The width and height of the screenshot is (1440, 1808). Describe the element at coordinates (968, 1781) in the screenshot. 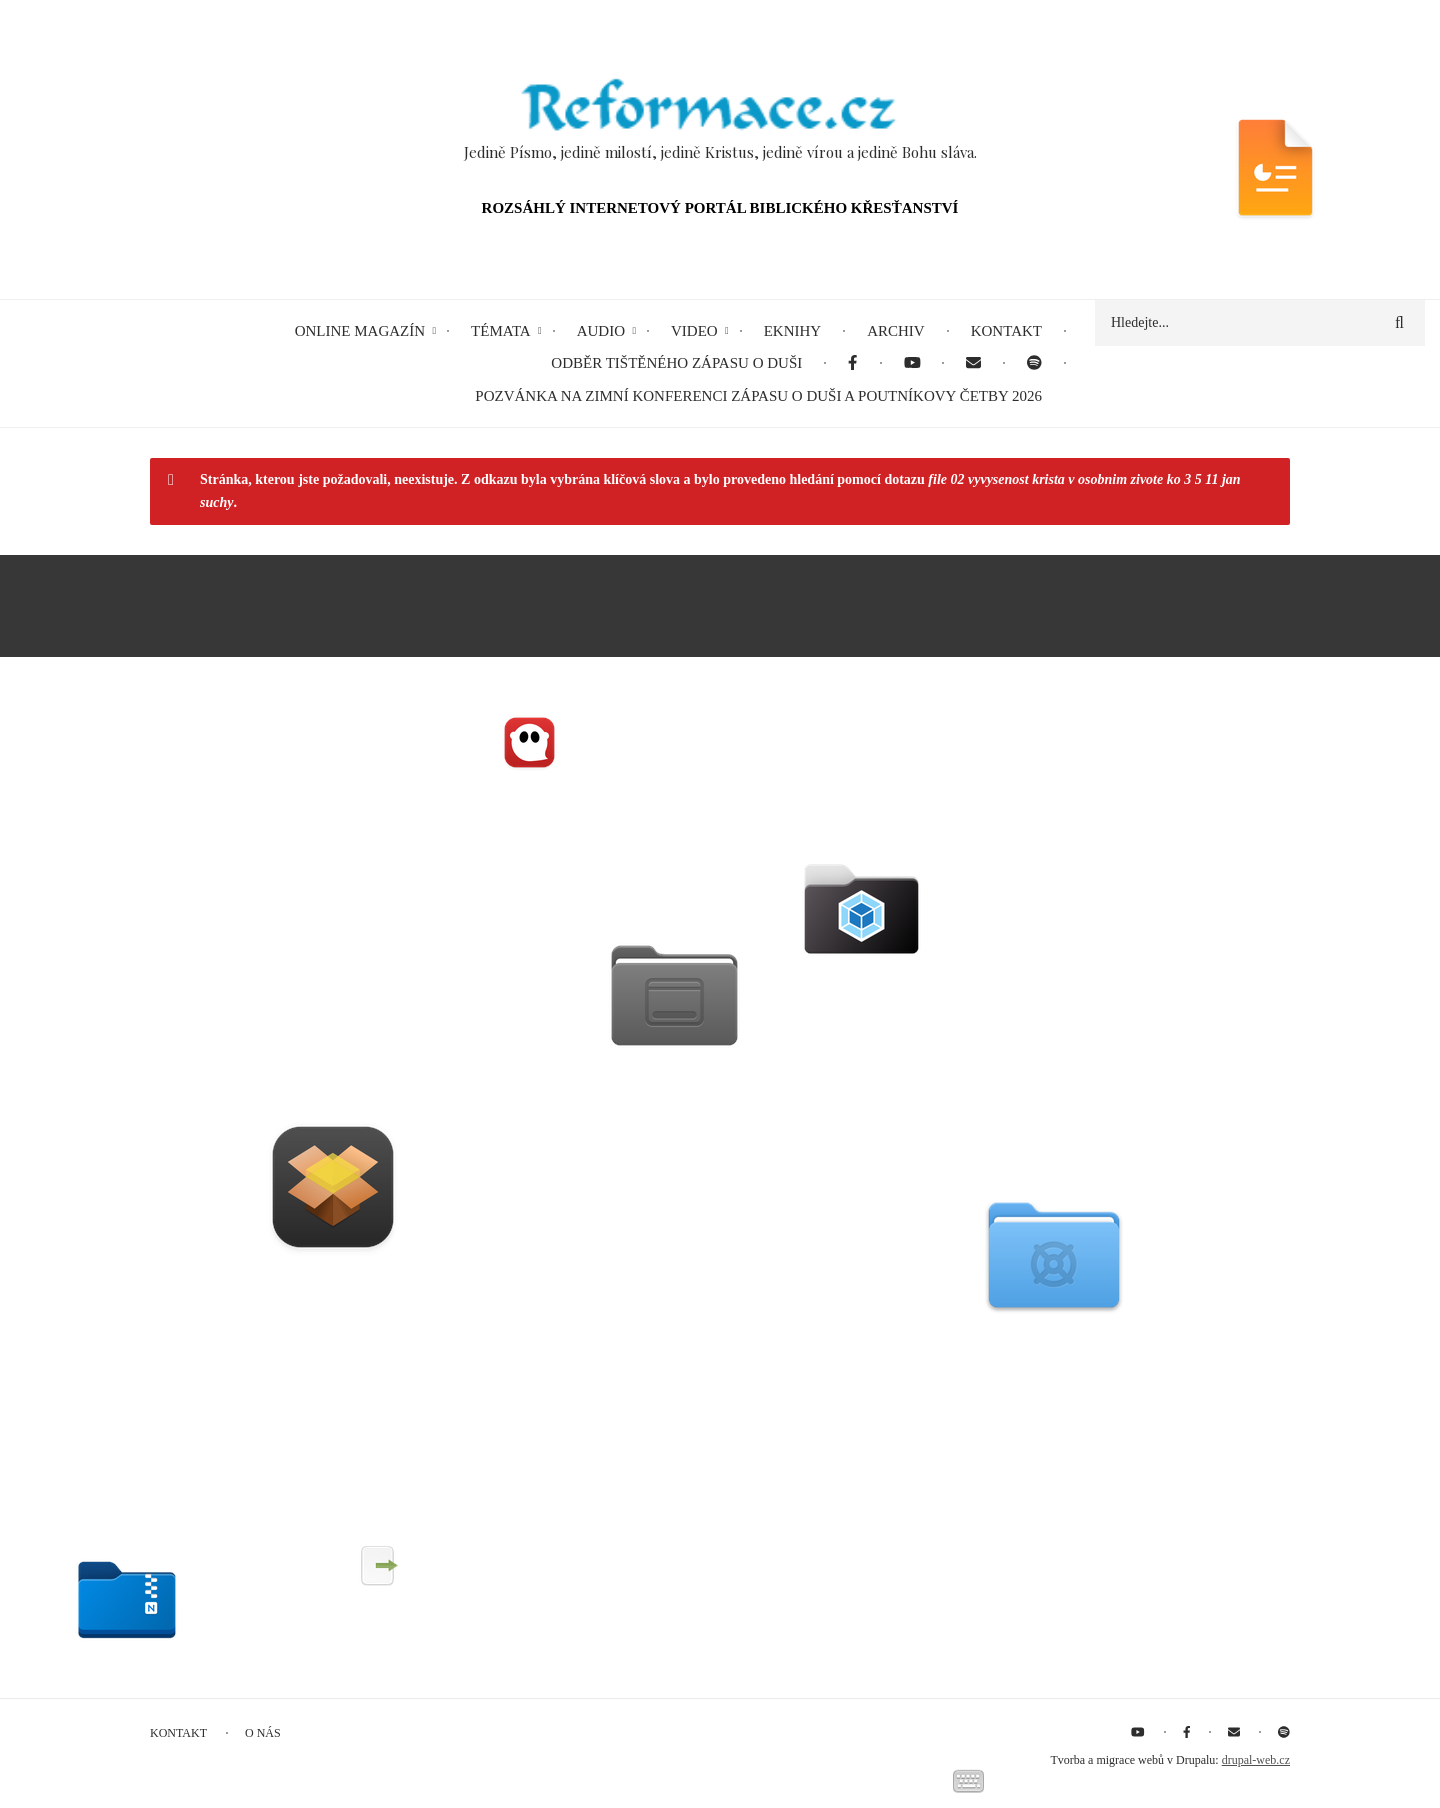

I see `access keyboard settings` at that location.